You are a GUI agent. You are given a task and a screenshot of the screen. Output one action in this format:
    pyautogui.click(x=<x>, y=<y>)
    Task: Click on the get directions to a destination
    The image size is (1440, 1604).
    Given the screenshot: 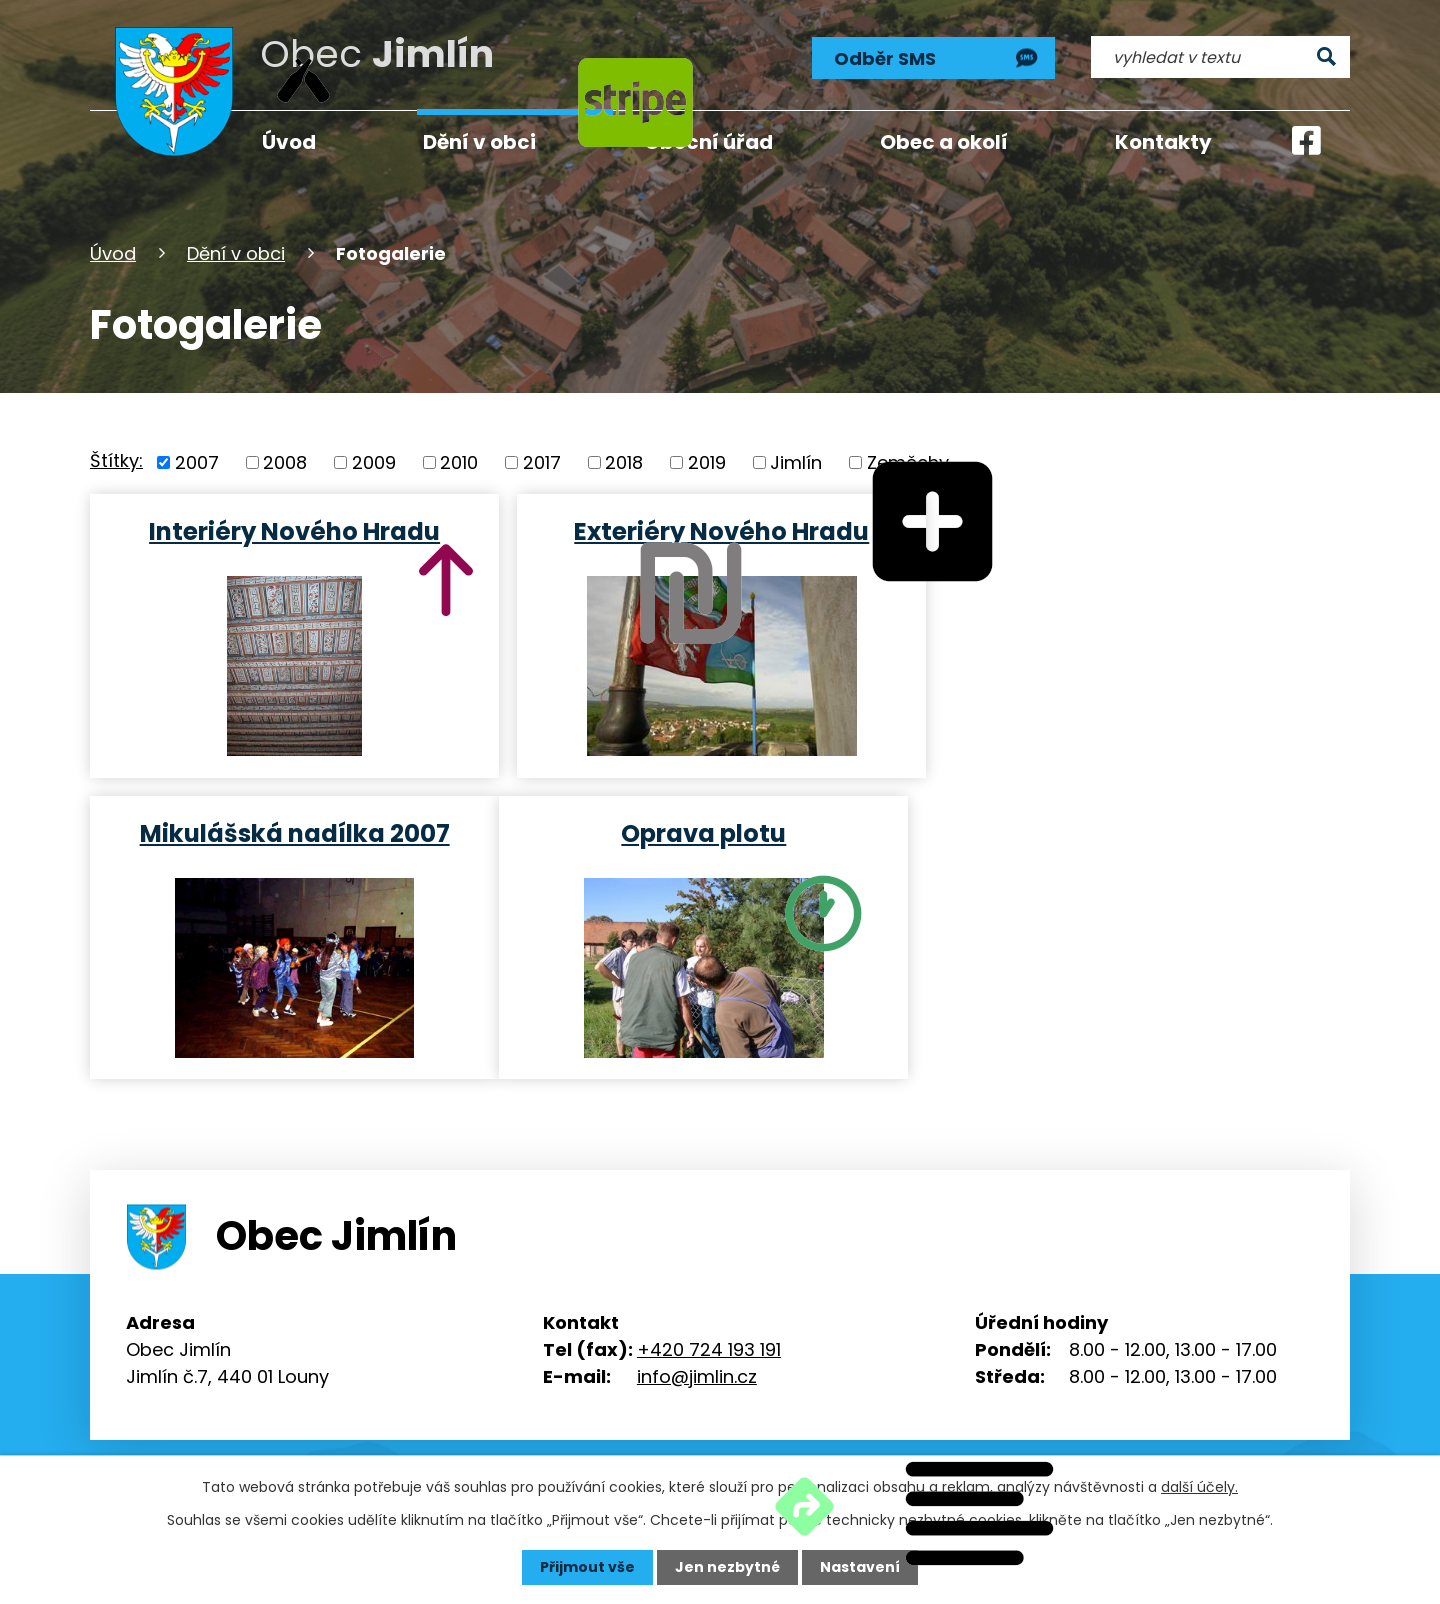 What is the action you would take?
    pyautogui.click(x=804, y=1506)
    